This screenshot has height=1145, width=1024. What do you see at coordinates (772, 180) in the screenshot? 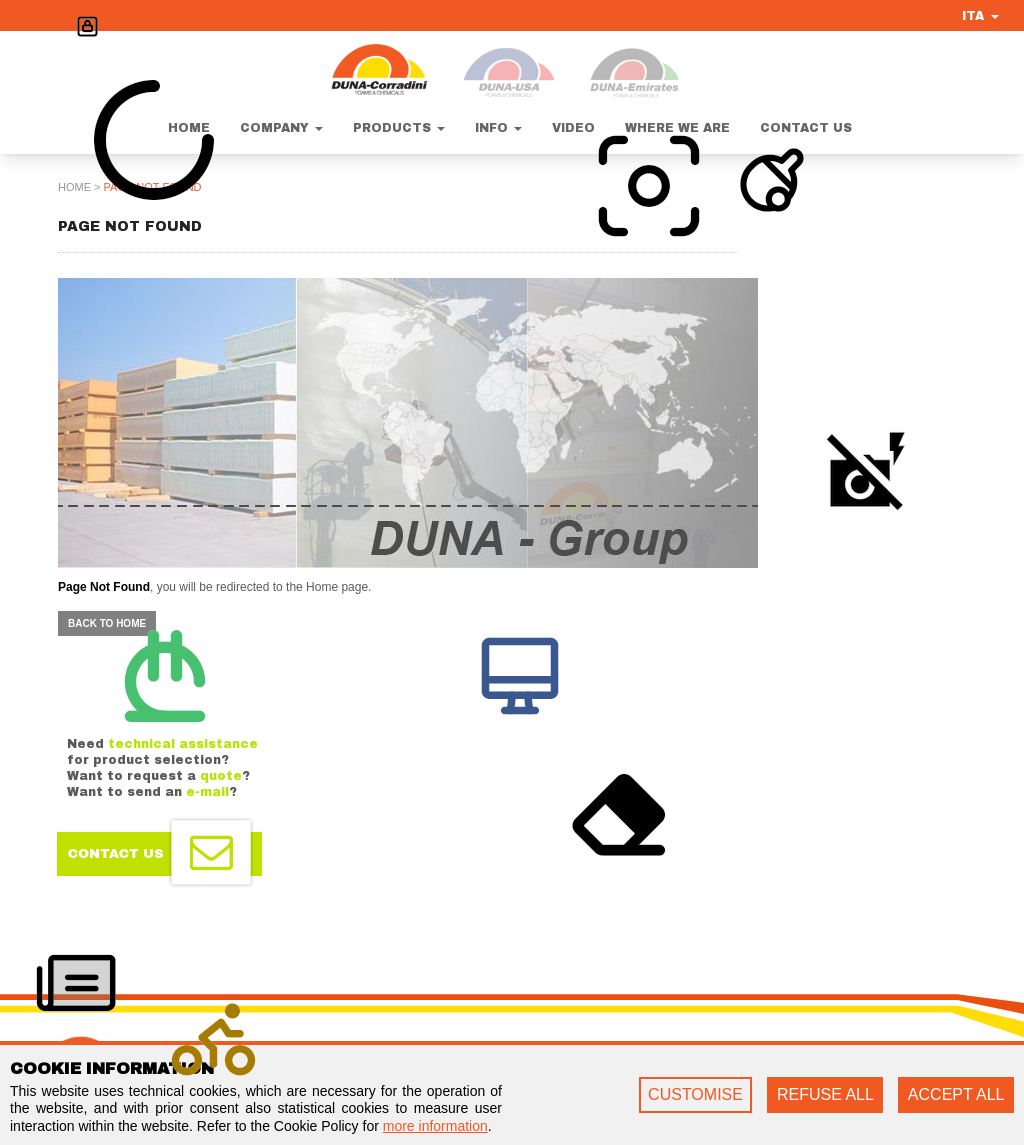
I see `access table tennis or ping pong game` at bounding box center [772, 180].